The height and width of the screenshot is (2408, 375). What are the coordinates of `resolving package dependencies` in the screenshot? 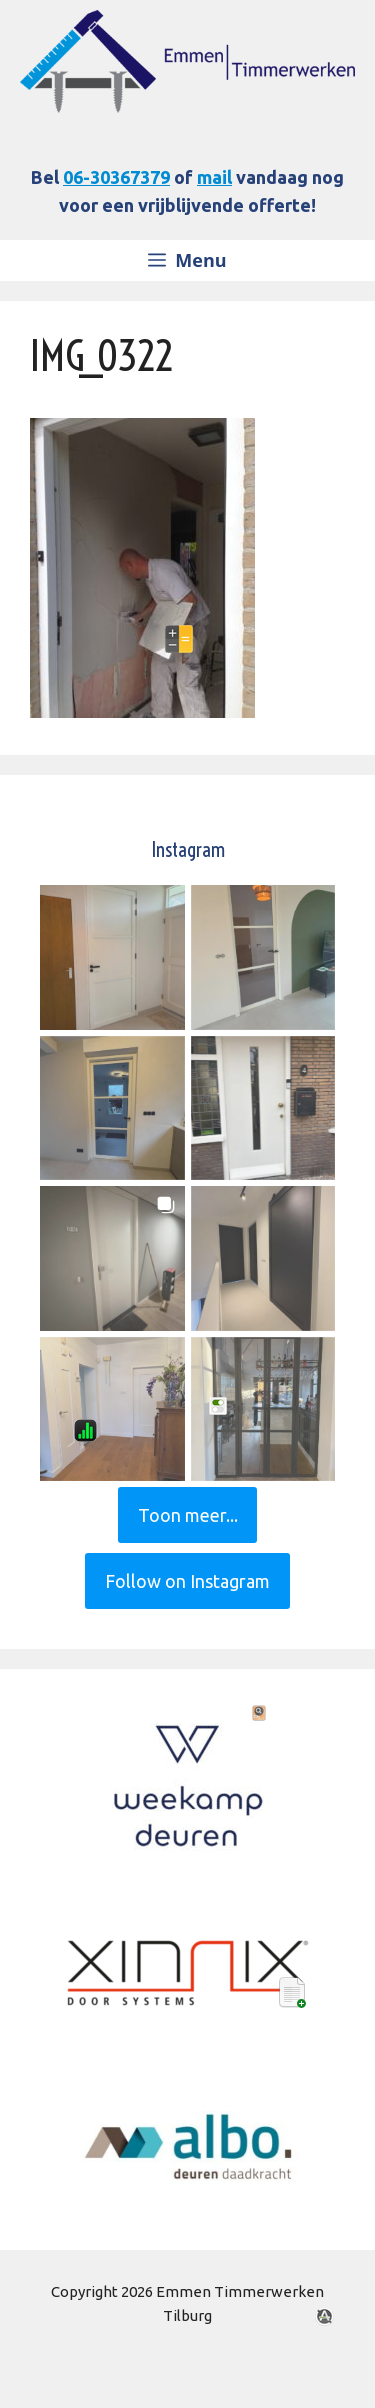 It's located at (259, 1713).